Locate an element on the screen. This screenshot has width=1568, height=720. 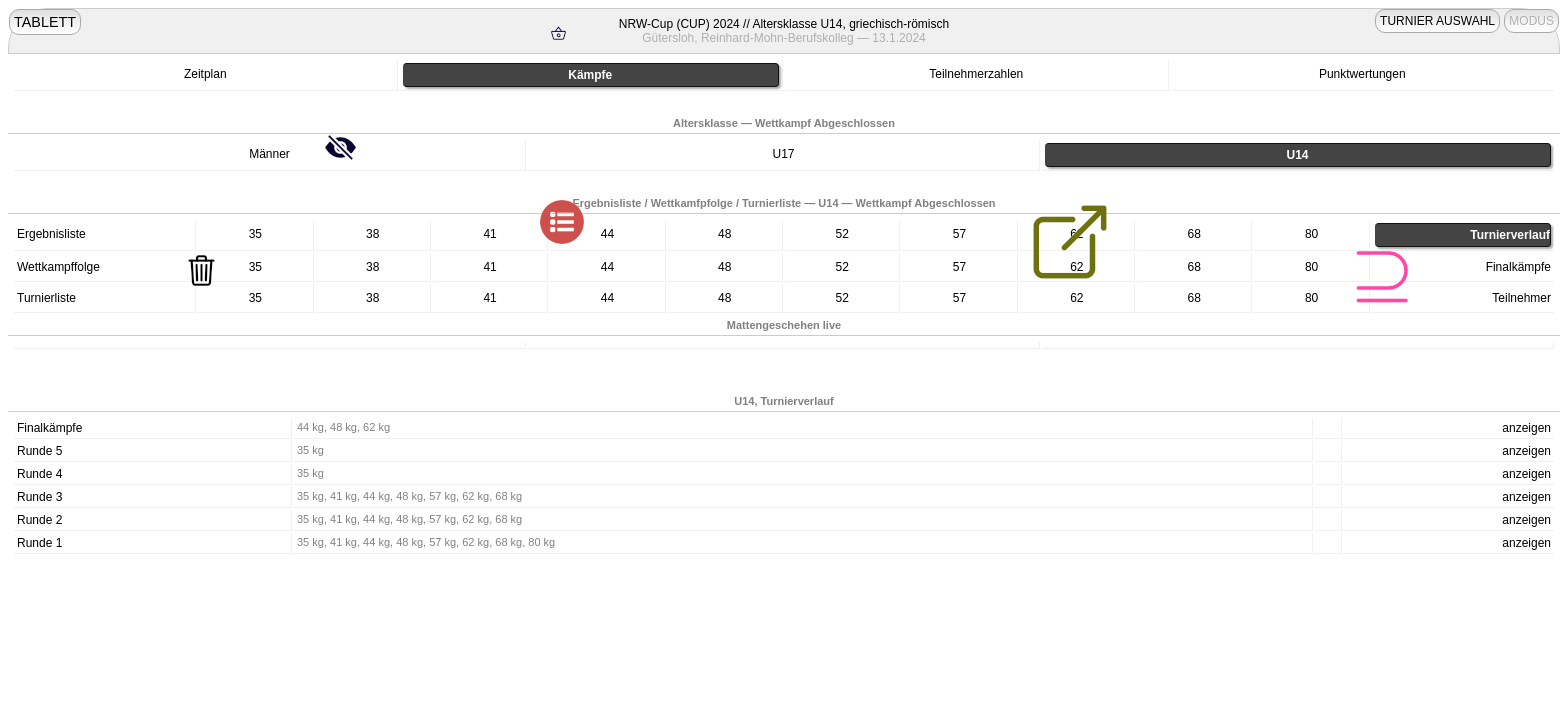
hide password or sensitive content is located at coordinates (340, 147).